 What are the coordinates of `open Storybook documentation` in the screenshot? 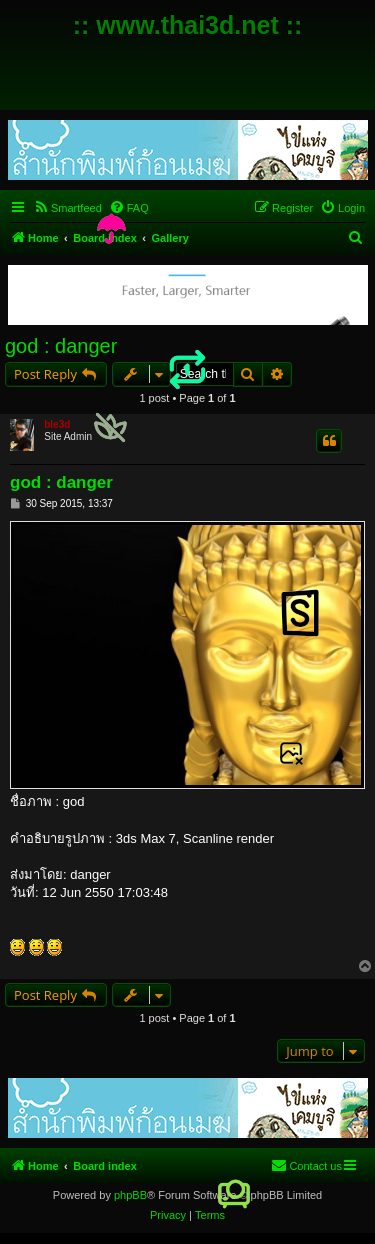 It's located at (300, 613).